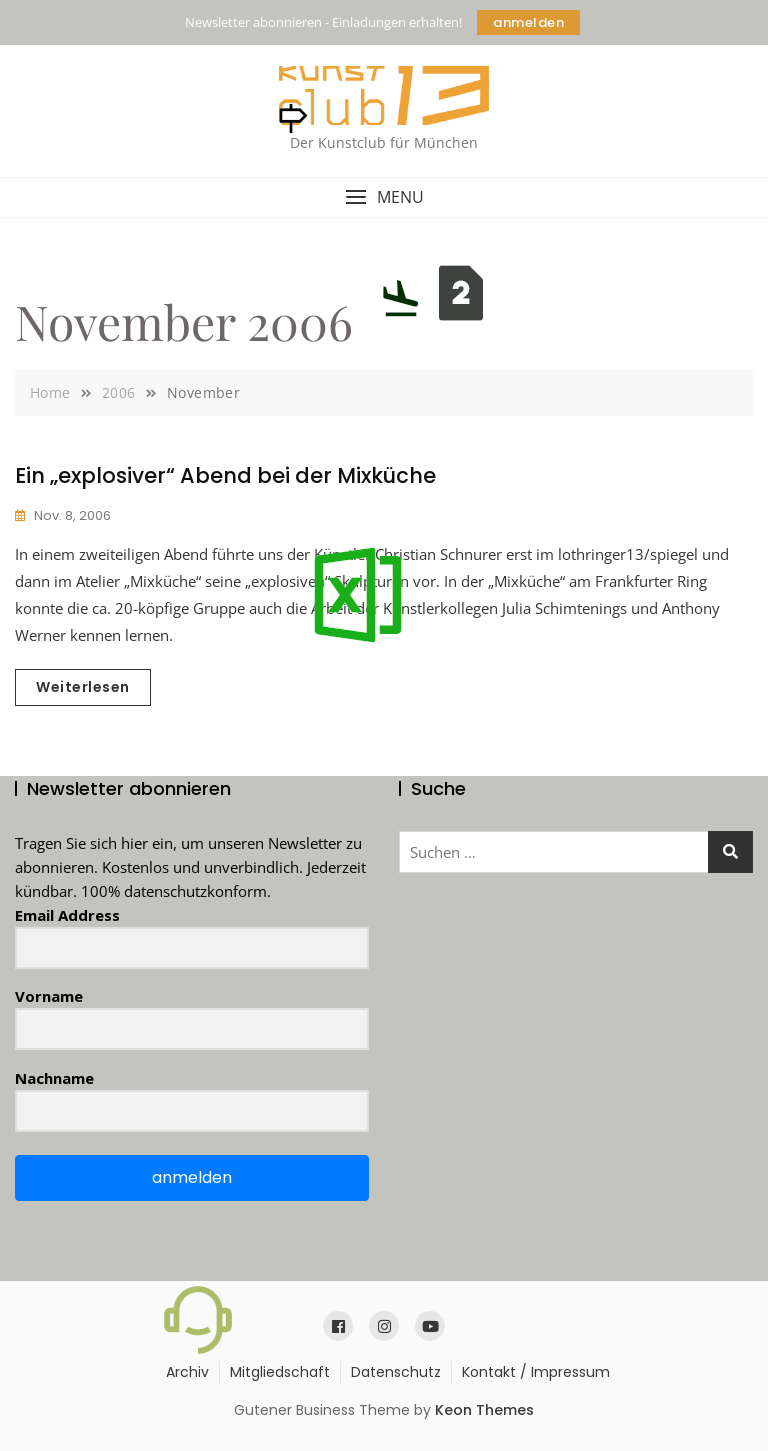 This screenshot has height=1451, width=768. I want to click on indicates arriving flight status, so click(401, 299).